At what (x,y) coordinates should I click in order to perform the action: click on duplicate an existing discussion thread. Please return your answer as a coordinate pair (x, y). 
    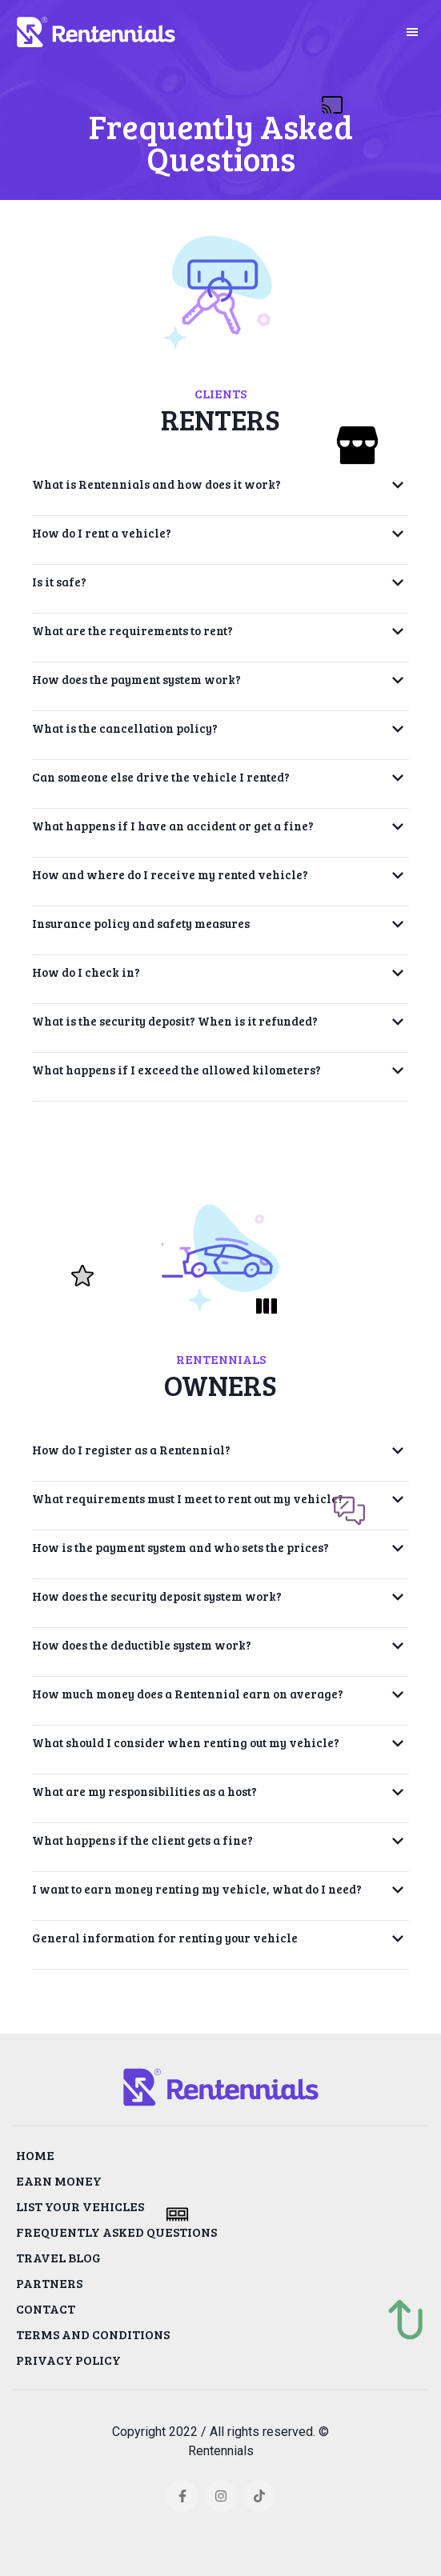
    Looking at the image, I should click on (349, 1510).